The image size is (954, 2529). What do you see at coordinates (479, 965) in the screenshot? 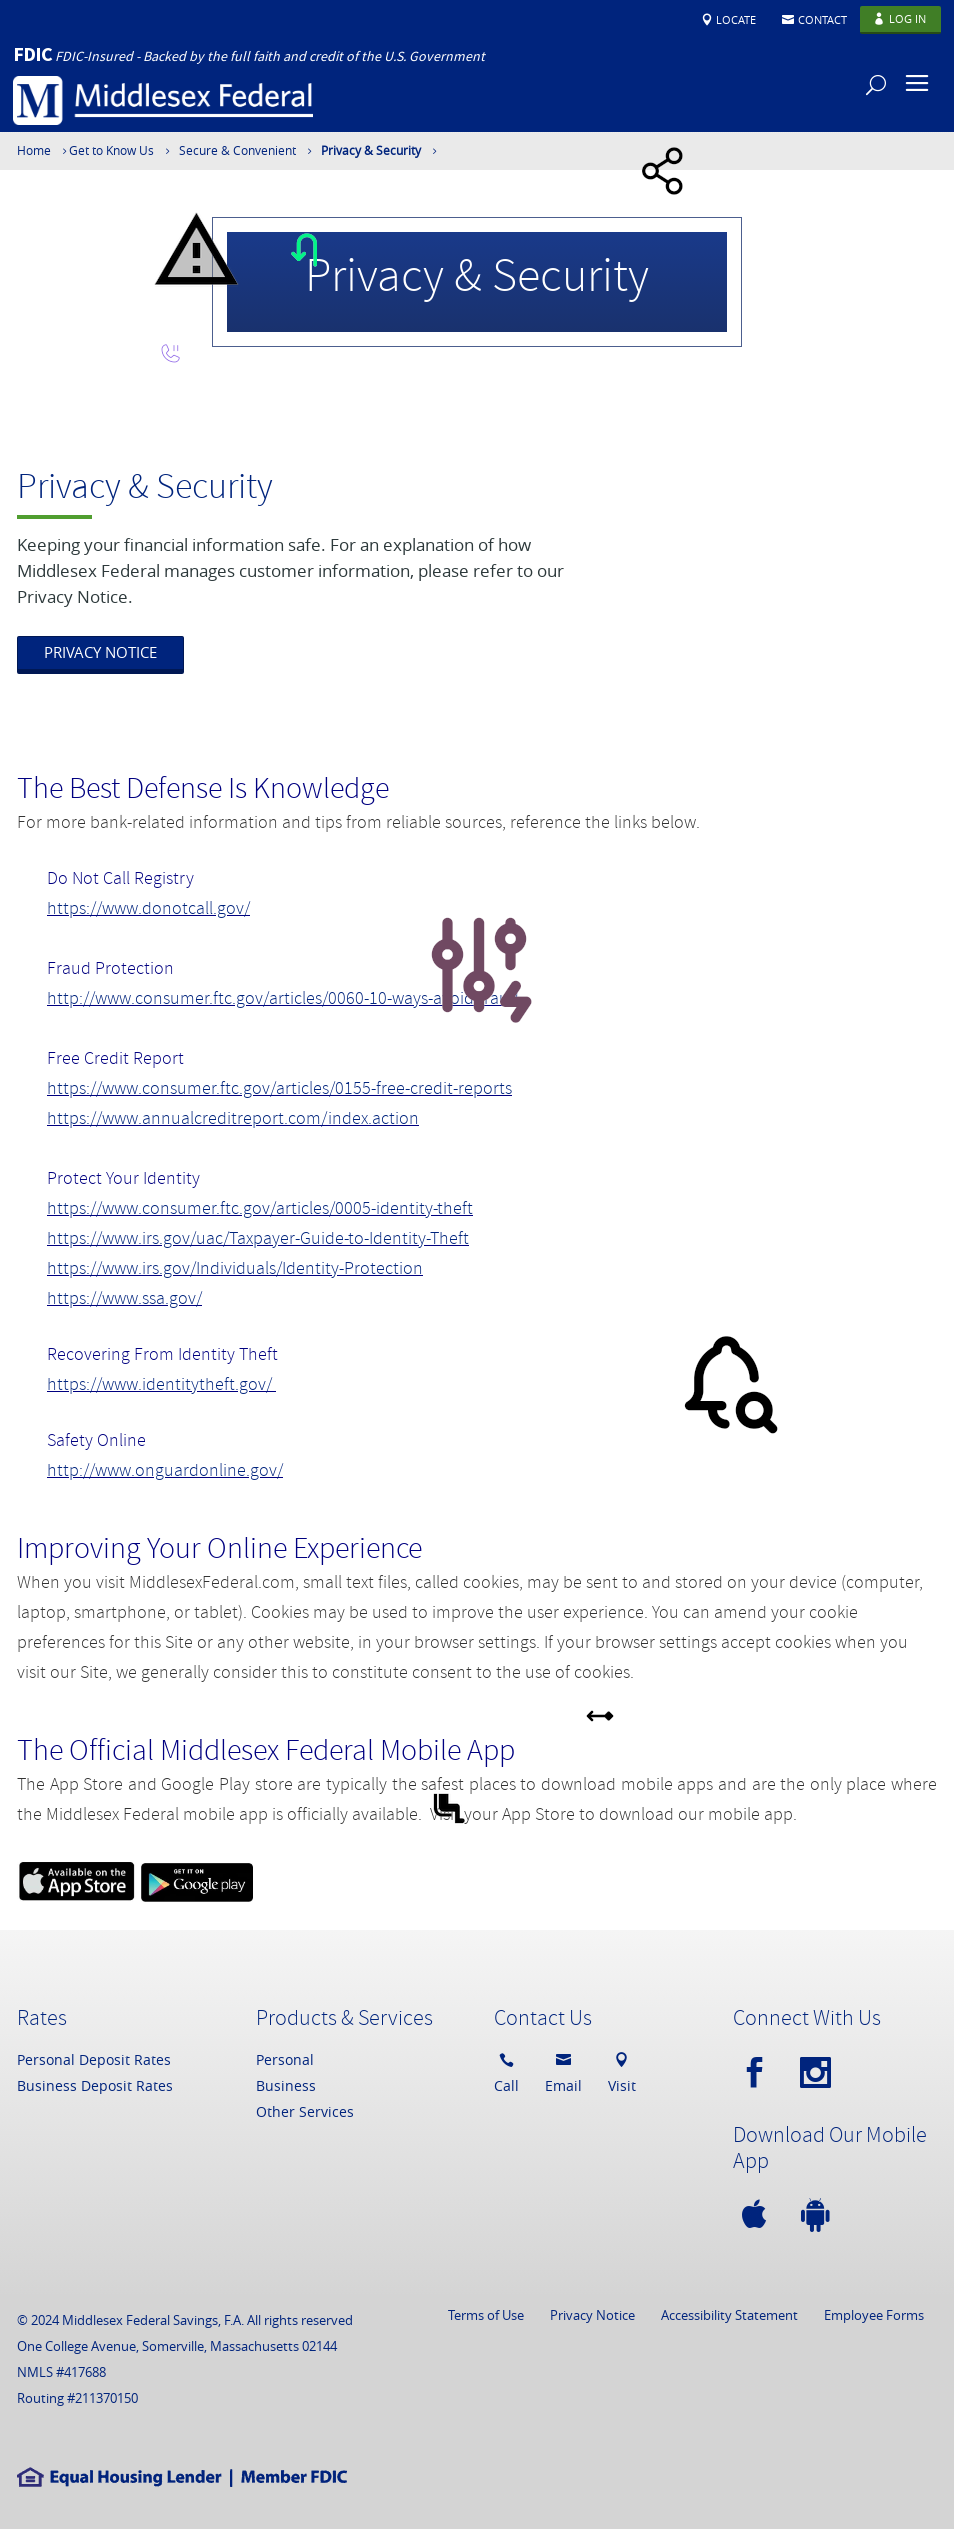
I see `quick settings with power optimization` at bounding box center [479, 965].